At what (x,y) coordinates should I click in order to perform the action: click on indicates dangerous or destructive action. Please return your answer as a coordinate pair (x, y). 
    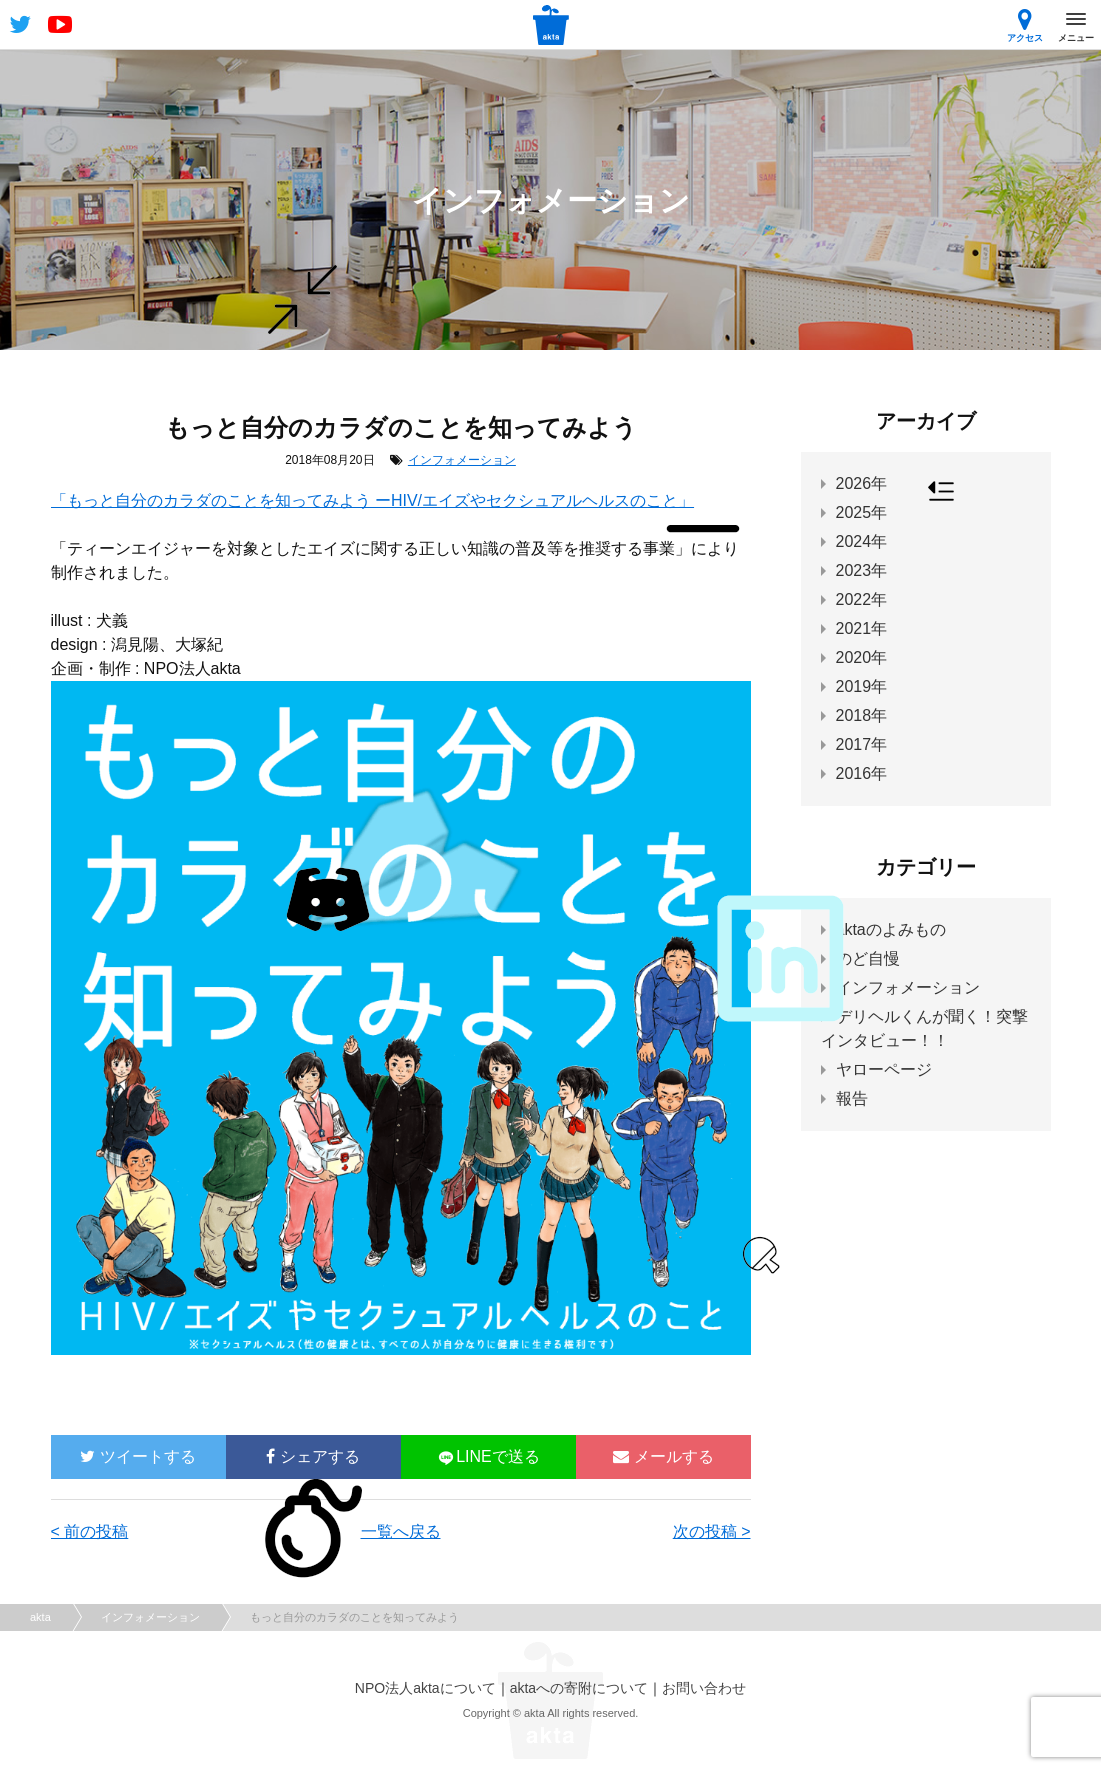
    Looking at the image, I should click on (309, 1526).